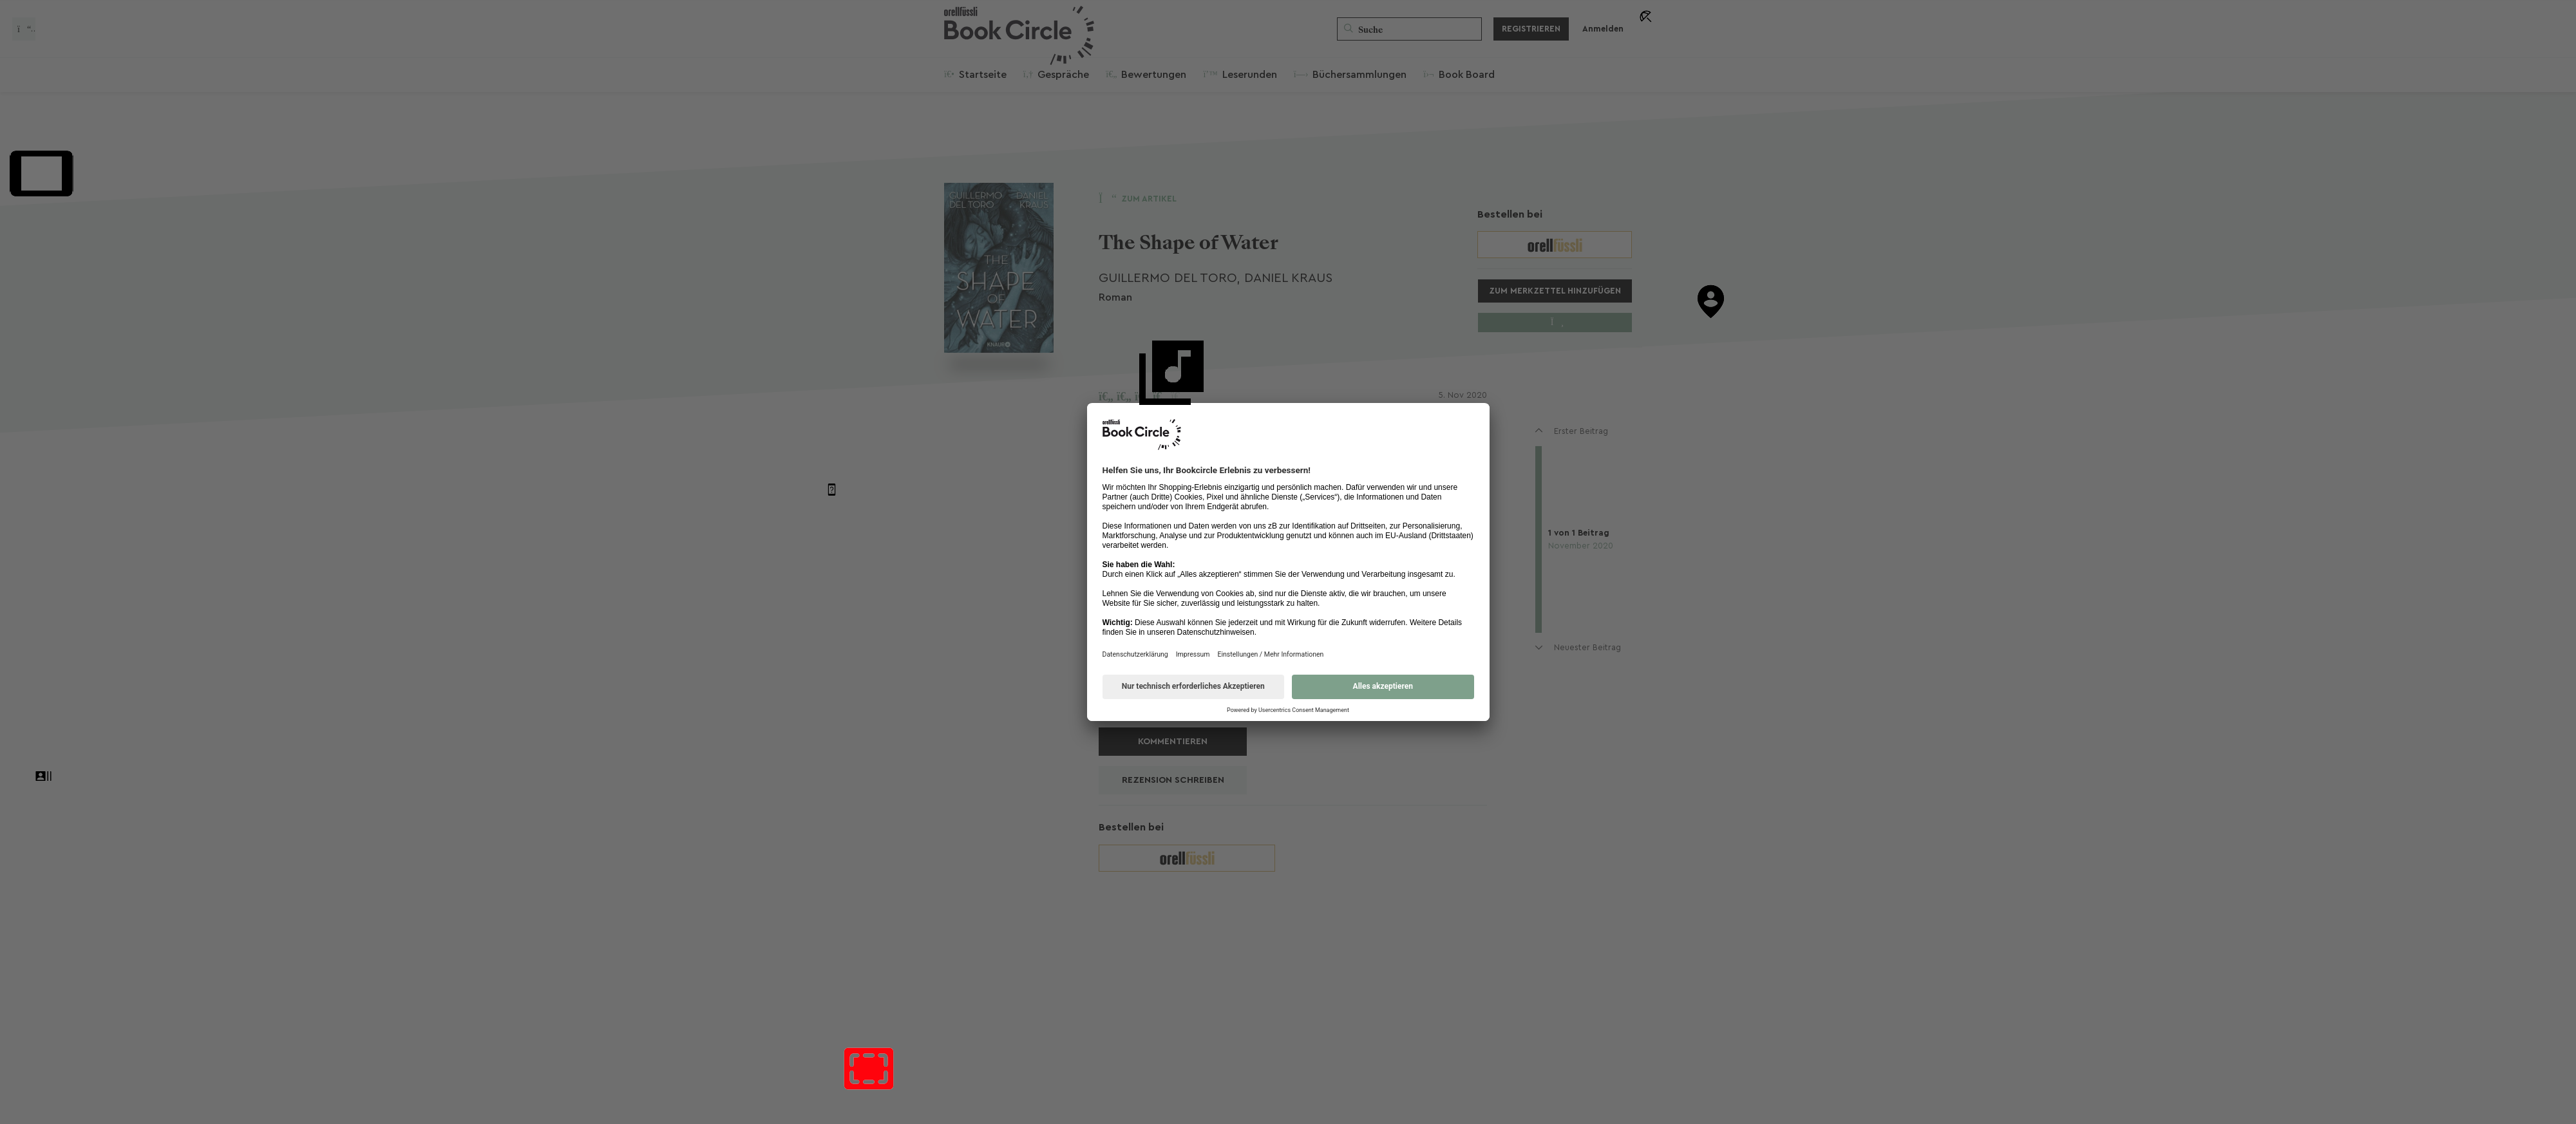  I want to click on select or define a rectangular area, so click(869, 1069).